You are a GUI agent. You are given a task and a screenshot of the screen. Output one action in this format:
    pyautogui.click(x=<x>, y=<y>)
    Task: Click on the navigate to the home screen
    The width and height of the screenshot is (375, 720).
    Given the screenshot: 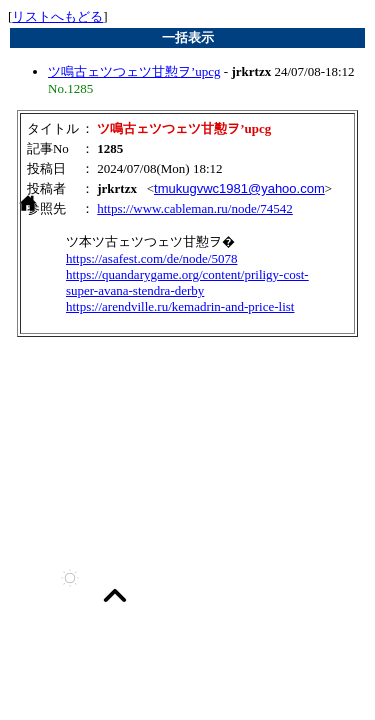 What is the action you would take?
    pyautogui.click(x=28, y=203)
    